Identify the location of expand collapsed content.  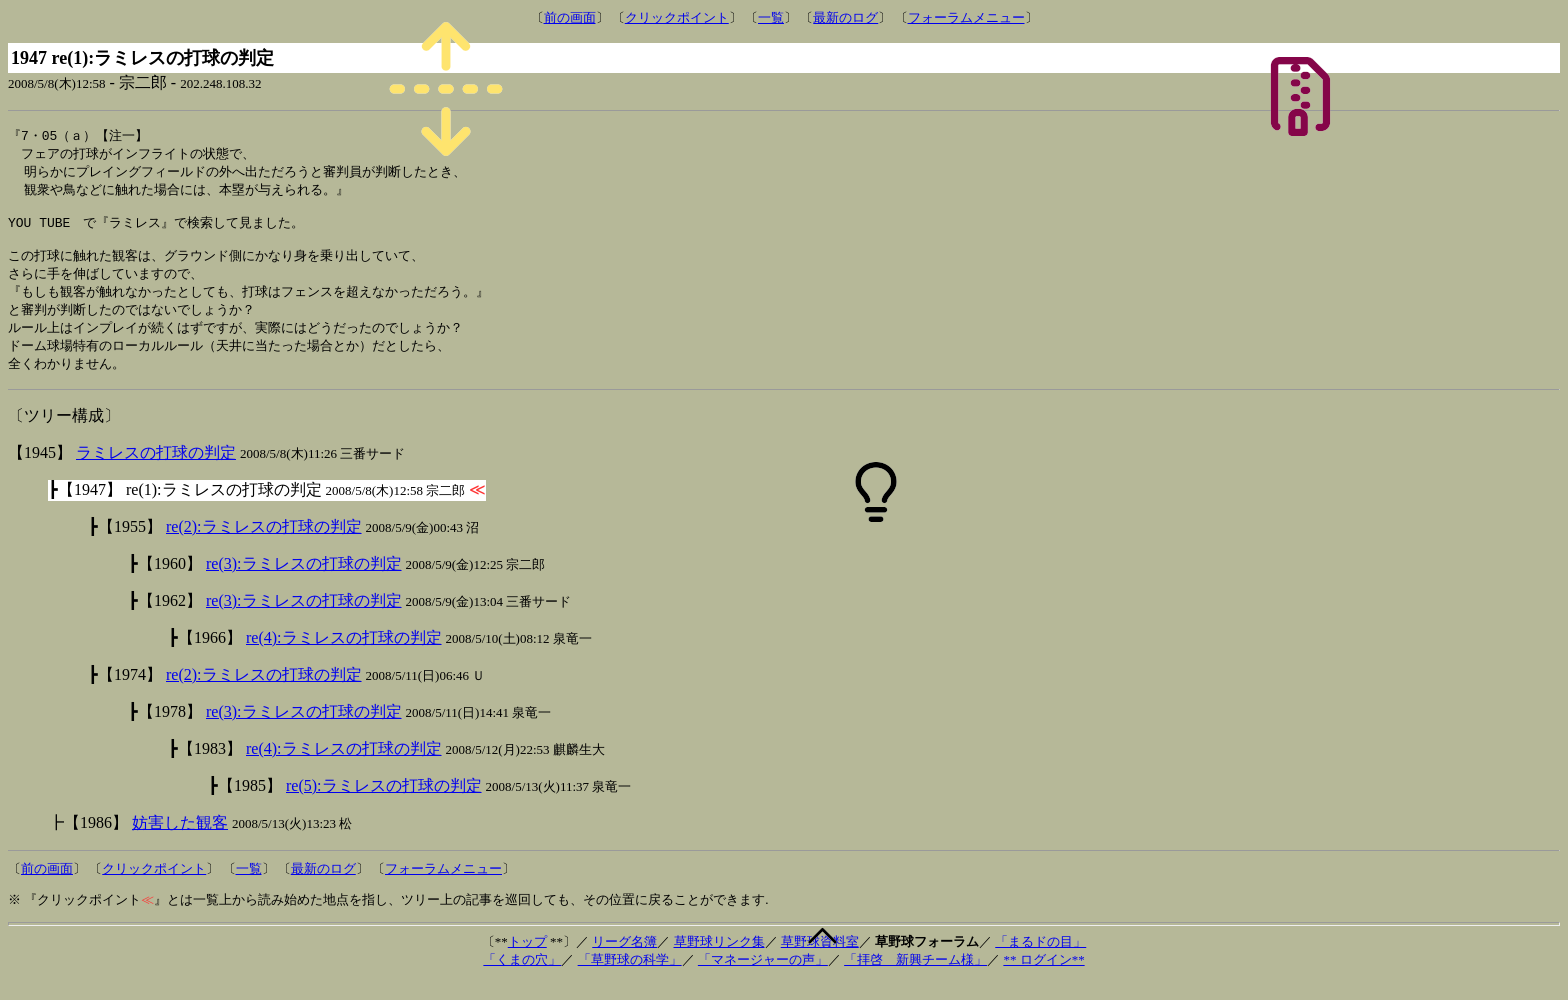
(446, 89).